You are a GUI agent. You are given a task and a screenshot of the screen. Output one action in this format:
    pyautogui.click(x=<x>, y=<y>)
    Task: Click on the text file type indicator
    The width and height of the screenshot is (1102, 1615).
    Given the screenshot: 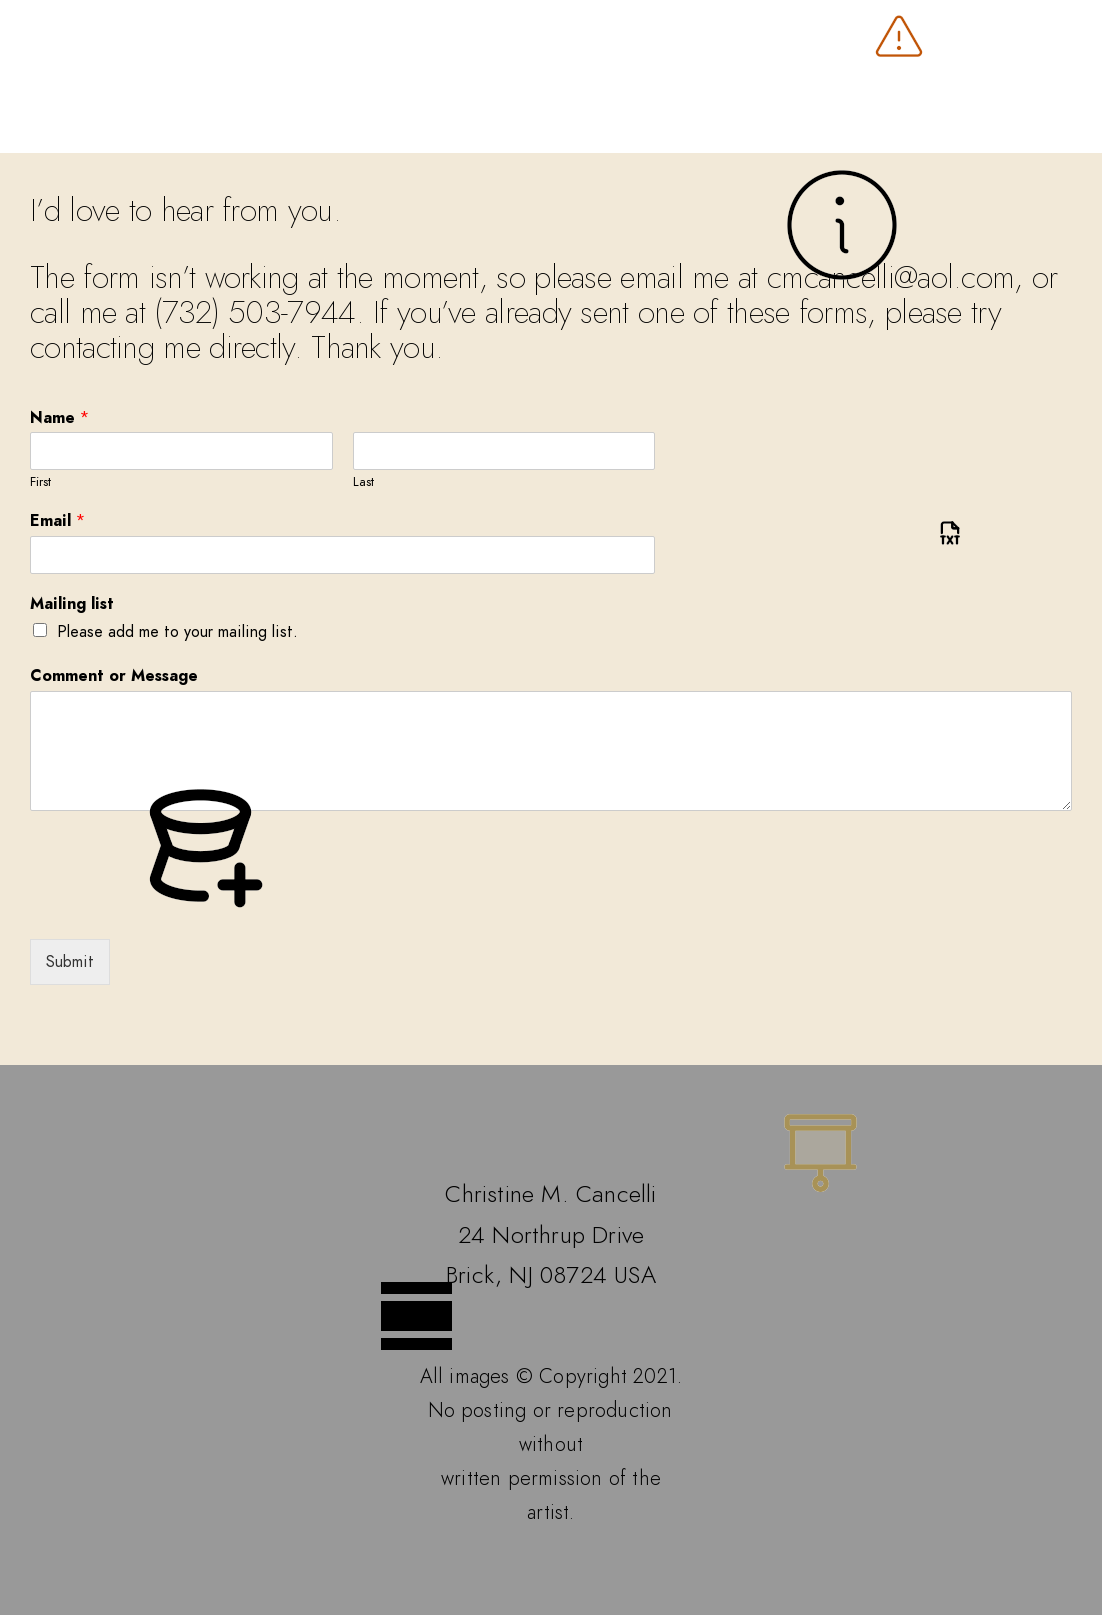 What is the action you would take?
    pyautogui.click(x=950, y=533)
    